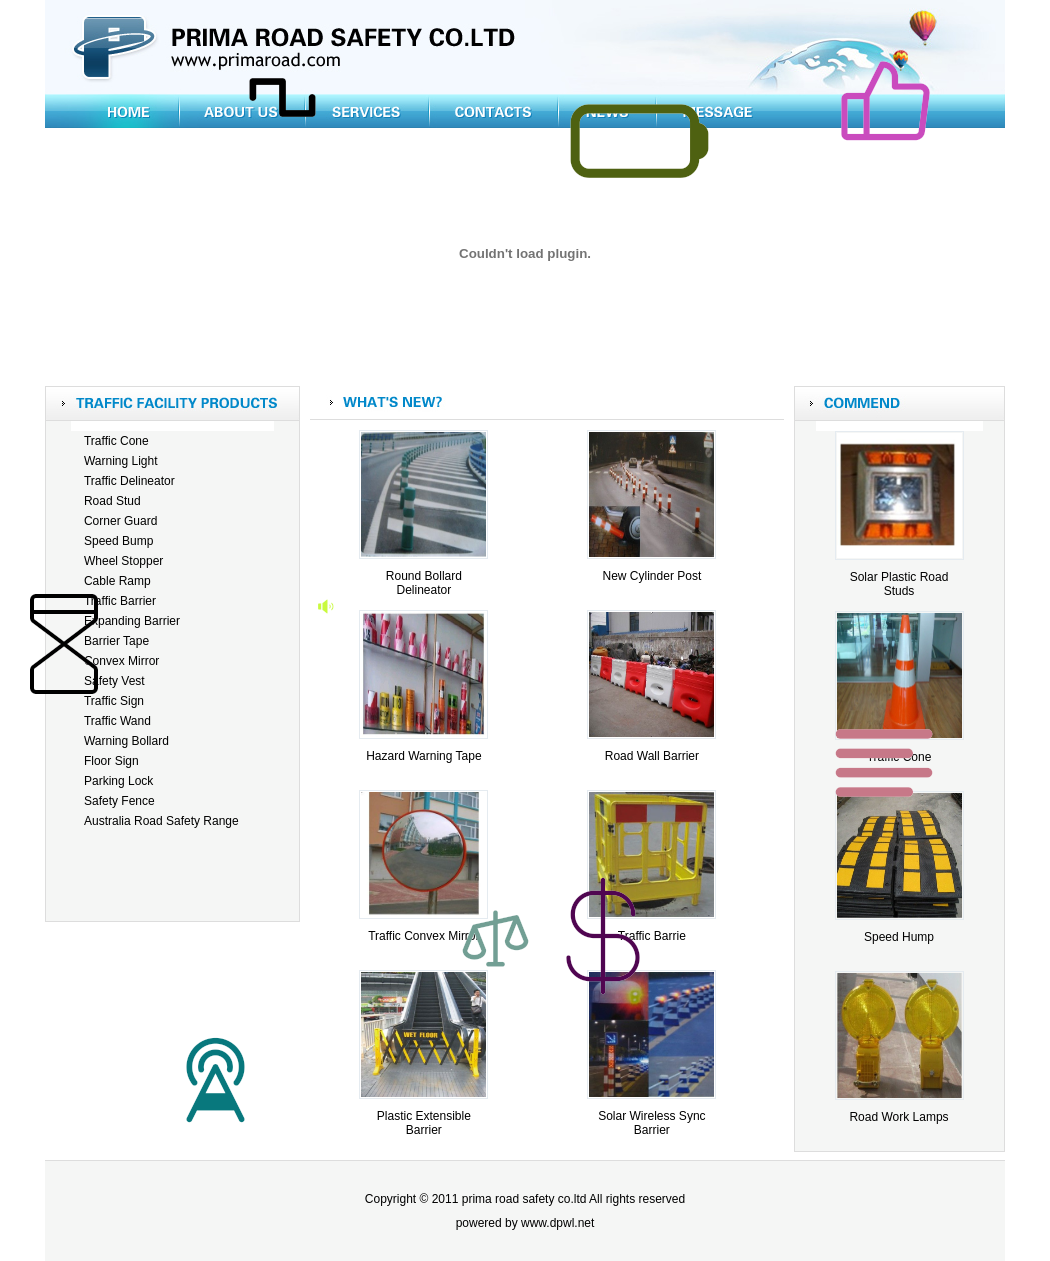 The width and height of the screenshot is (1050, 1261). What do you see at coordinates (603, 936) in the screenshot?
I see `view pricing or payment options` at bounding box center [603, 936].